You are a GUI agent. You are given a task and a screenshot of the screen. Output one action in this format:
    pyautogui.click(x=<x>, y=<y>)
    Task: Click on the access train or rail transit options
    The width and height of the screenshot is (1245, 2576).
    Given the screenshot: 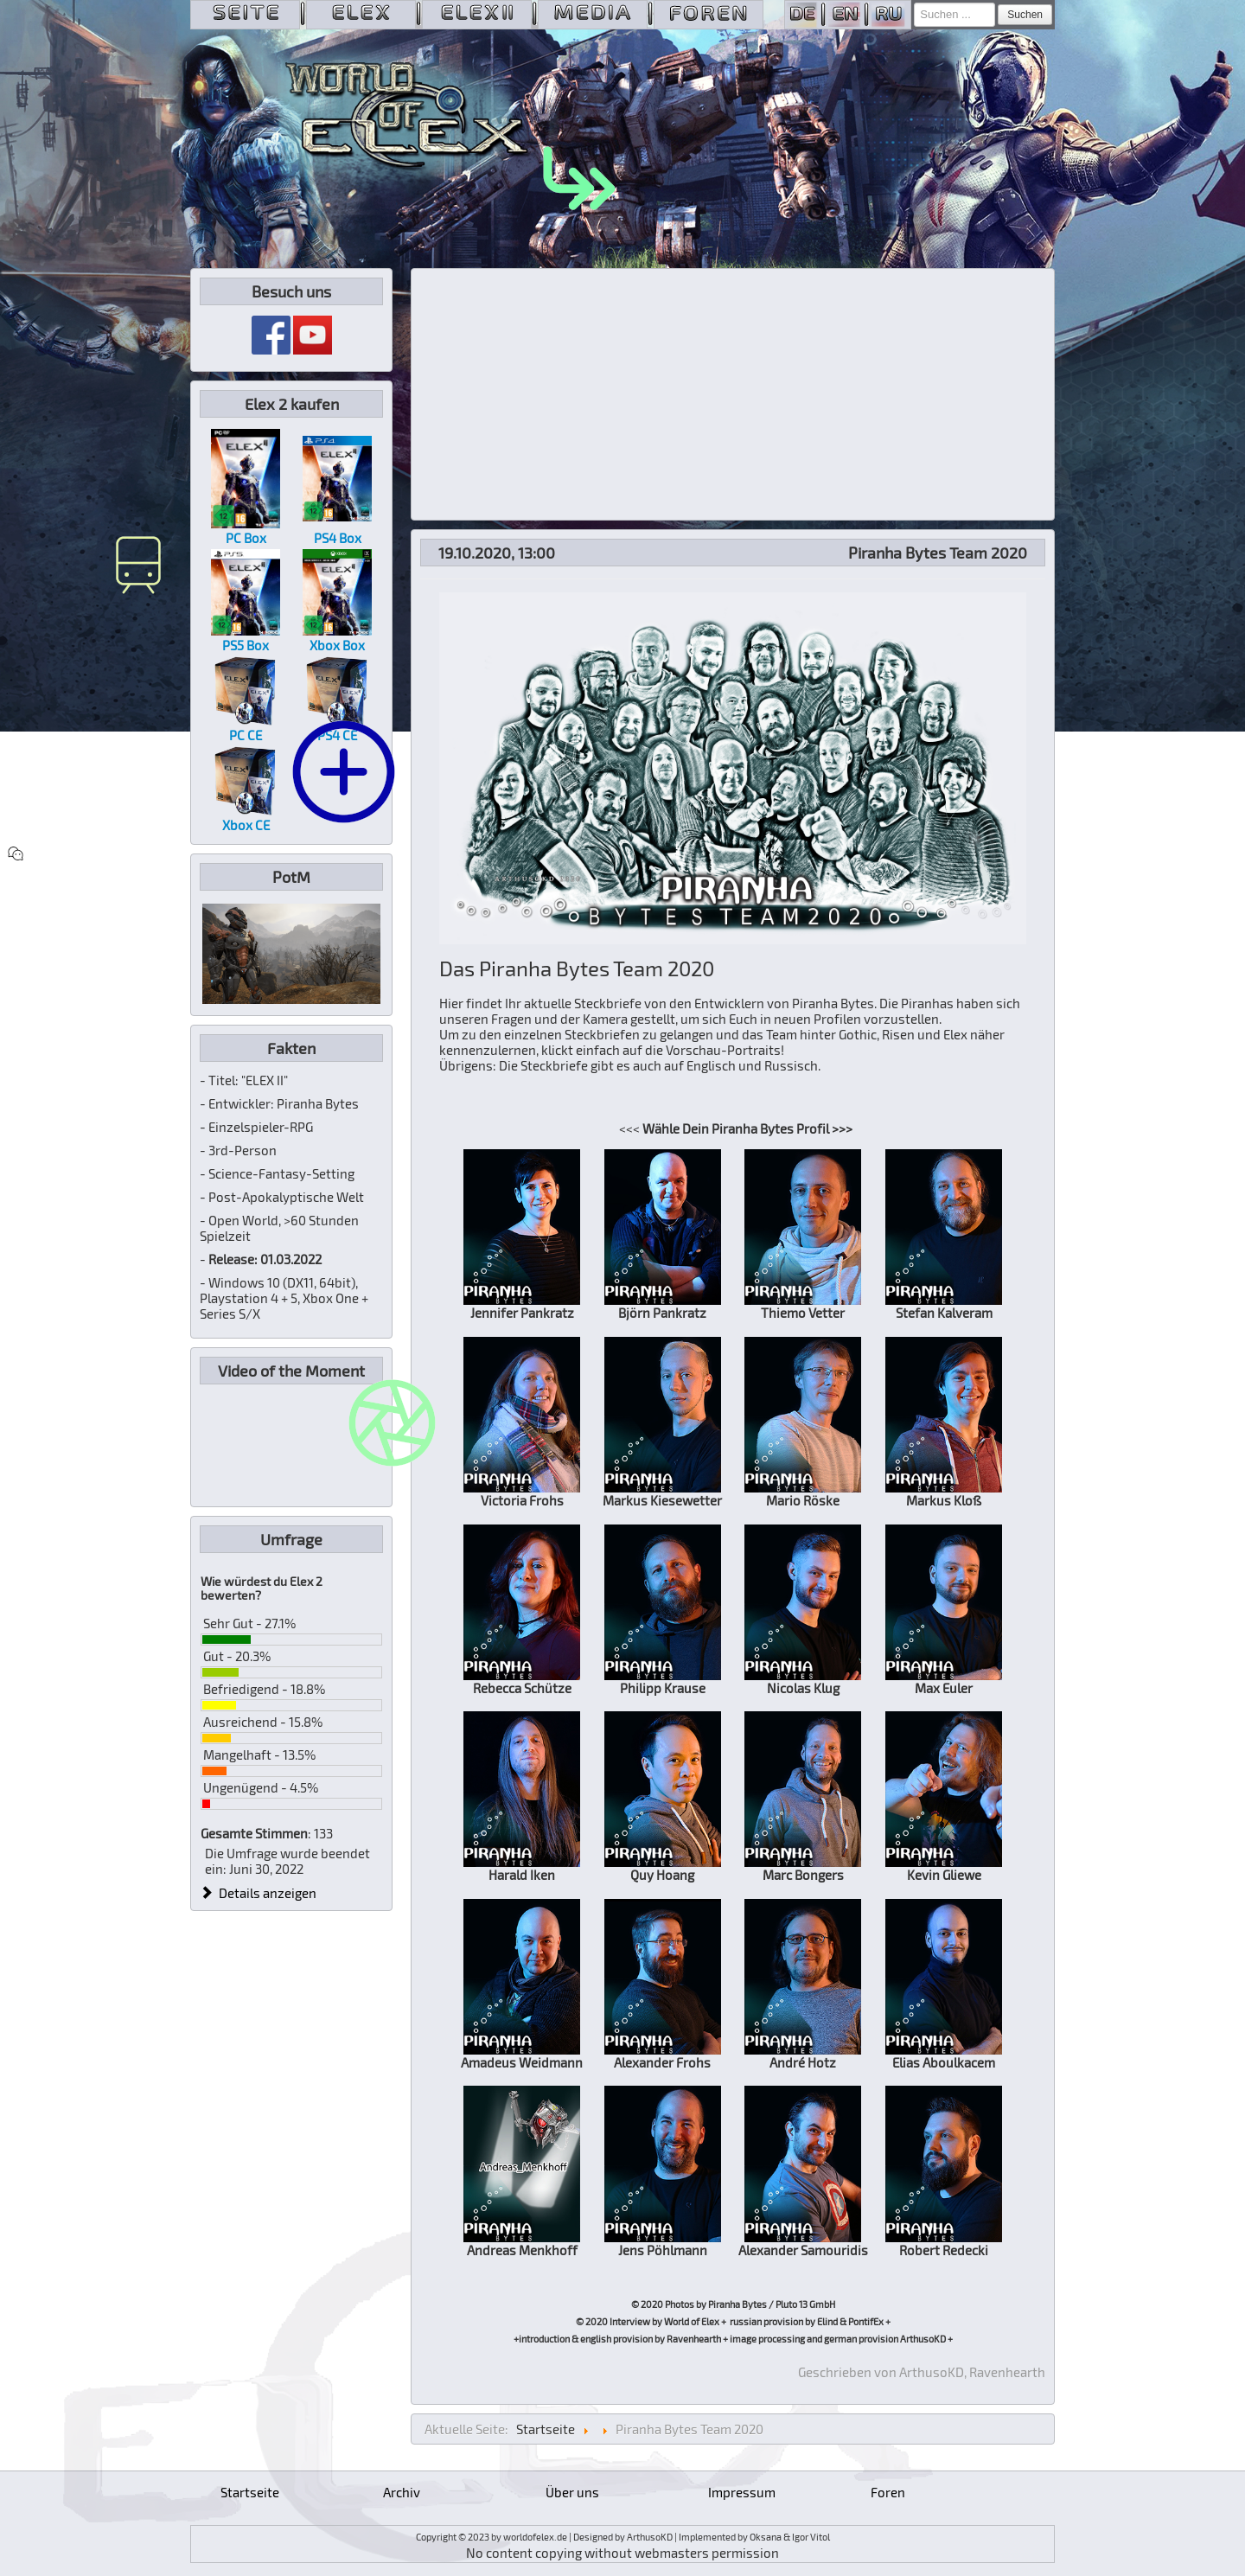 What is the action you would take?
    pyautogui.click(x=138, y=563)
    